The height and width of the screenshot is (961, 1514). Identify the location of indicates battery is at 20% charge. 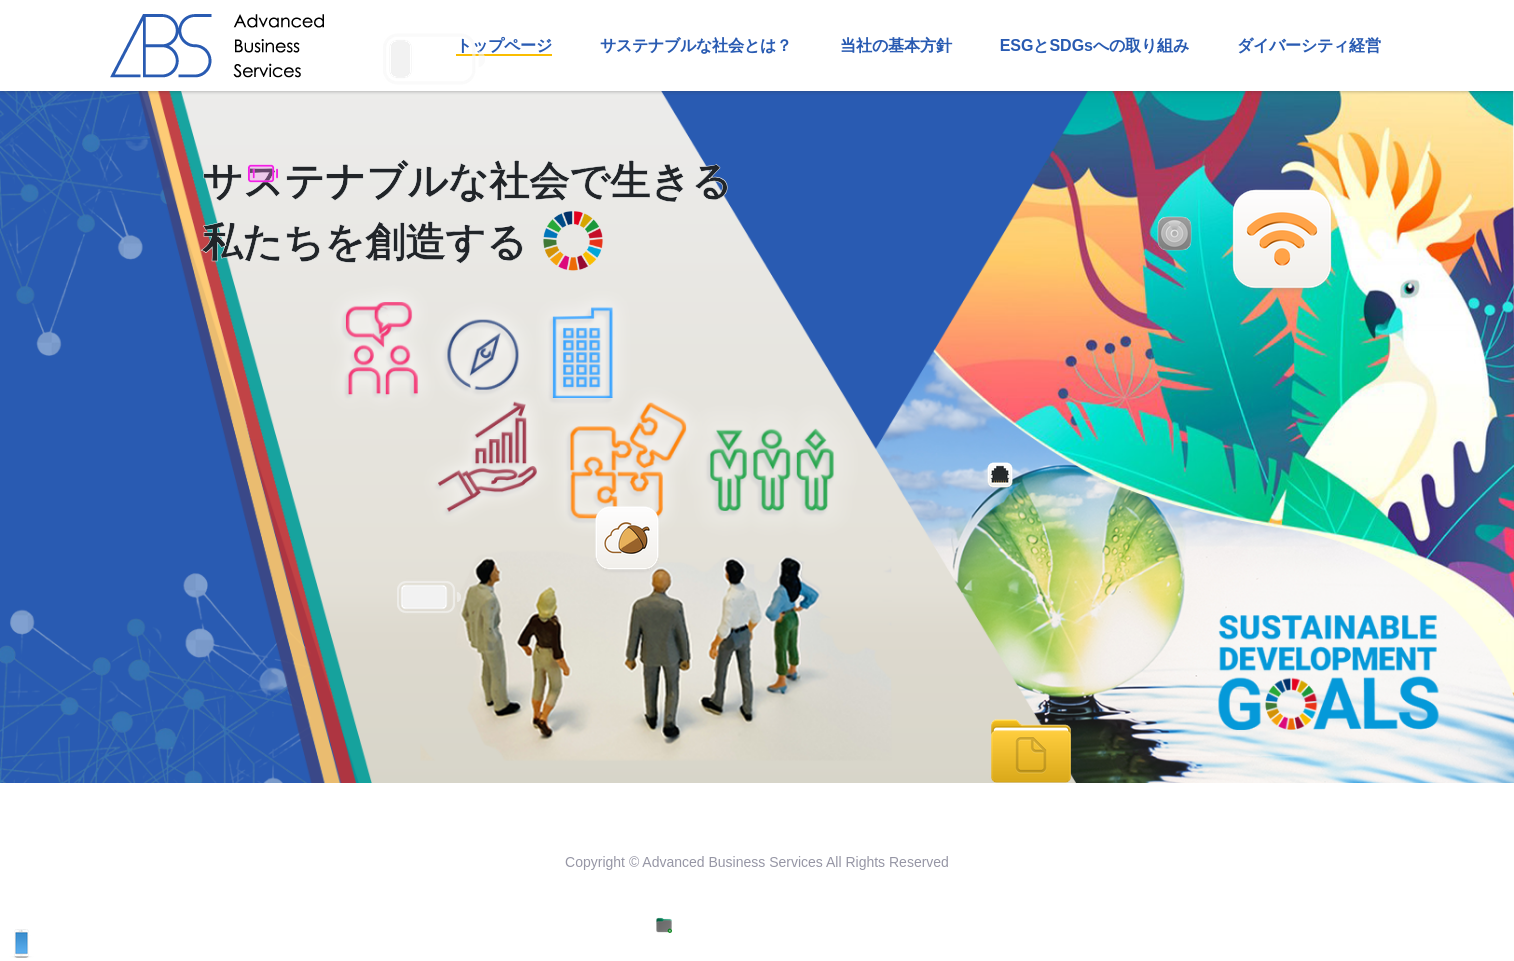
(434, 59).